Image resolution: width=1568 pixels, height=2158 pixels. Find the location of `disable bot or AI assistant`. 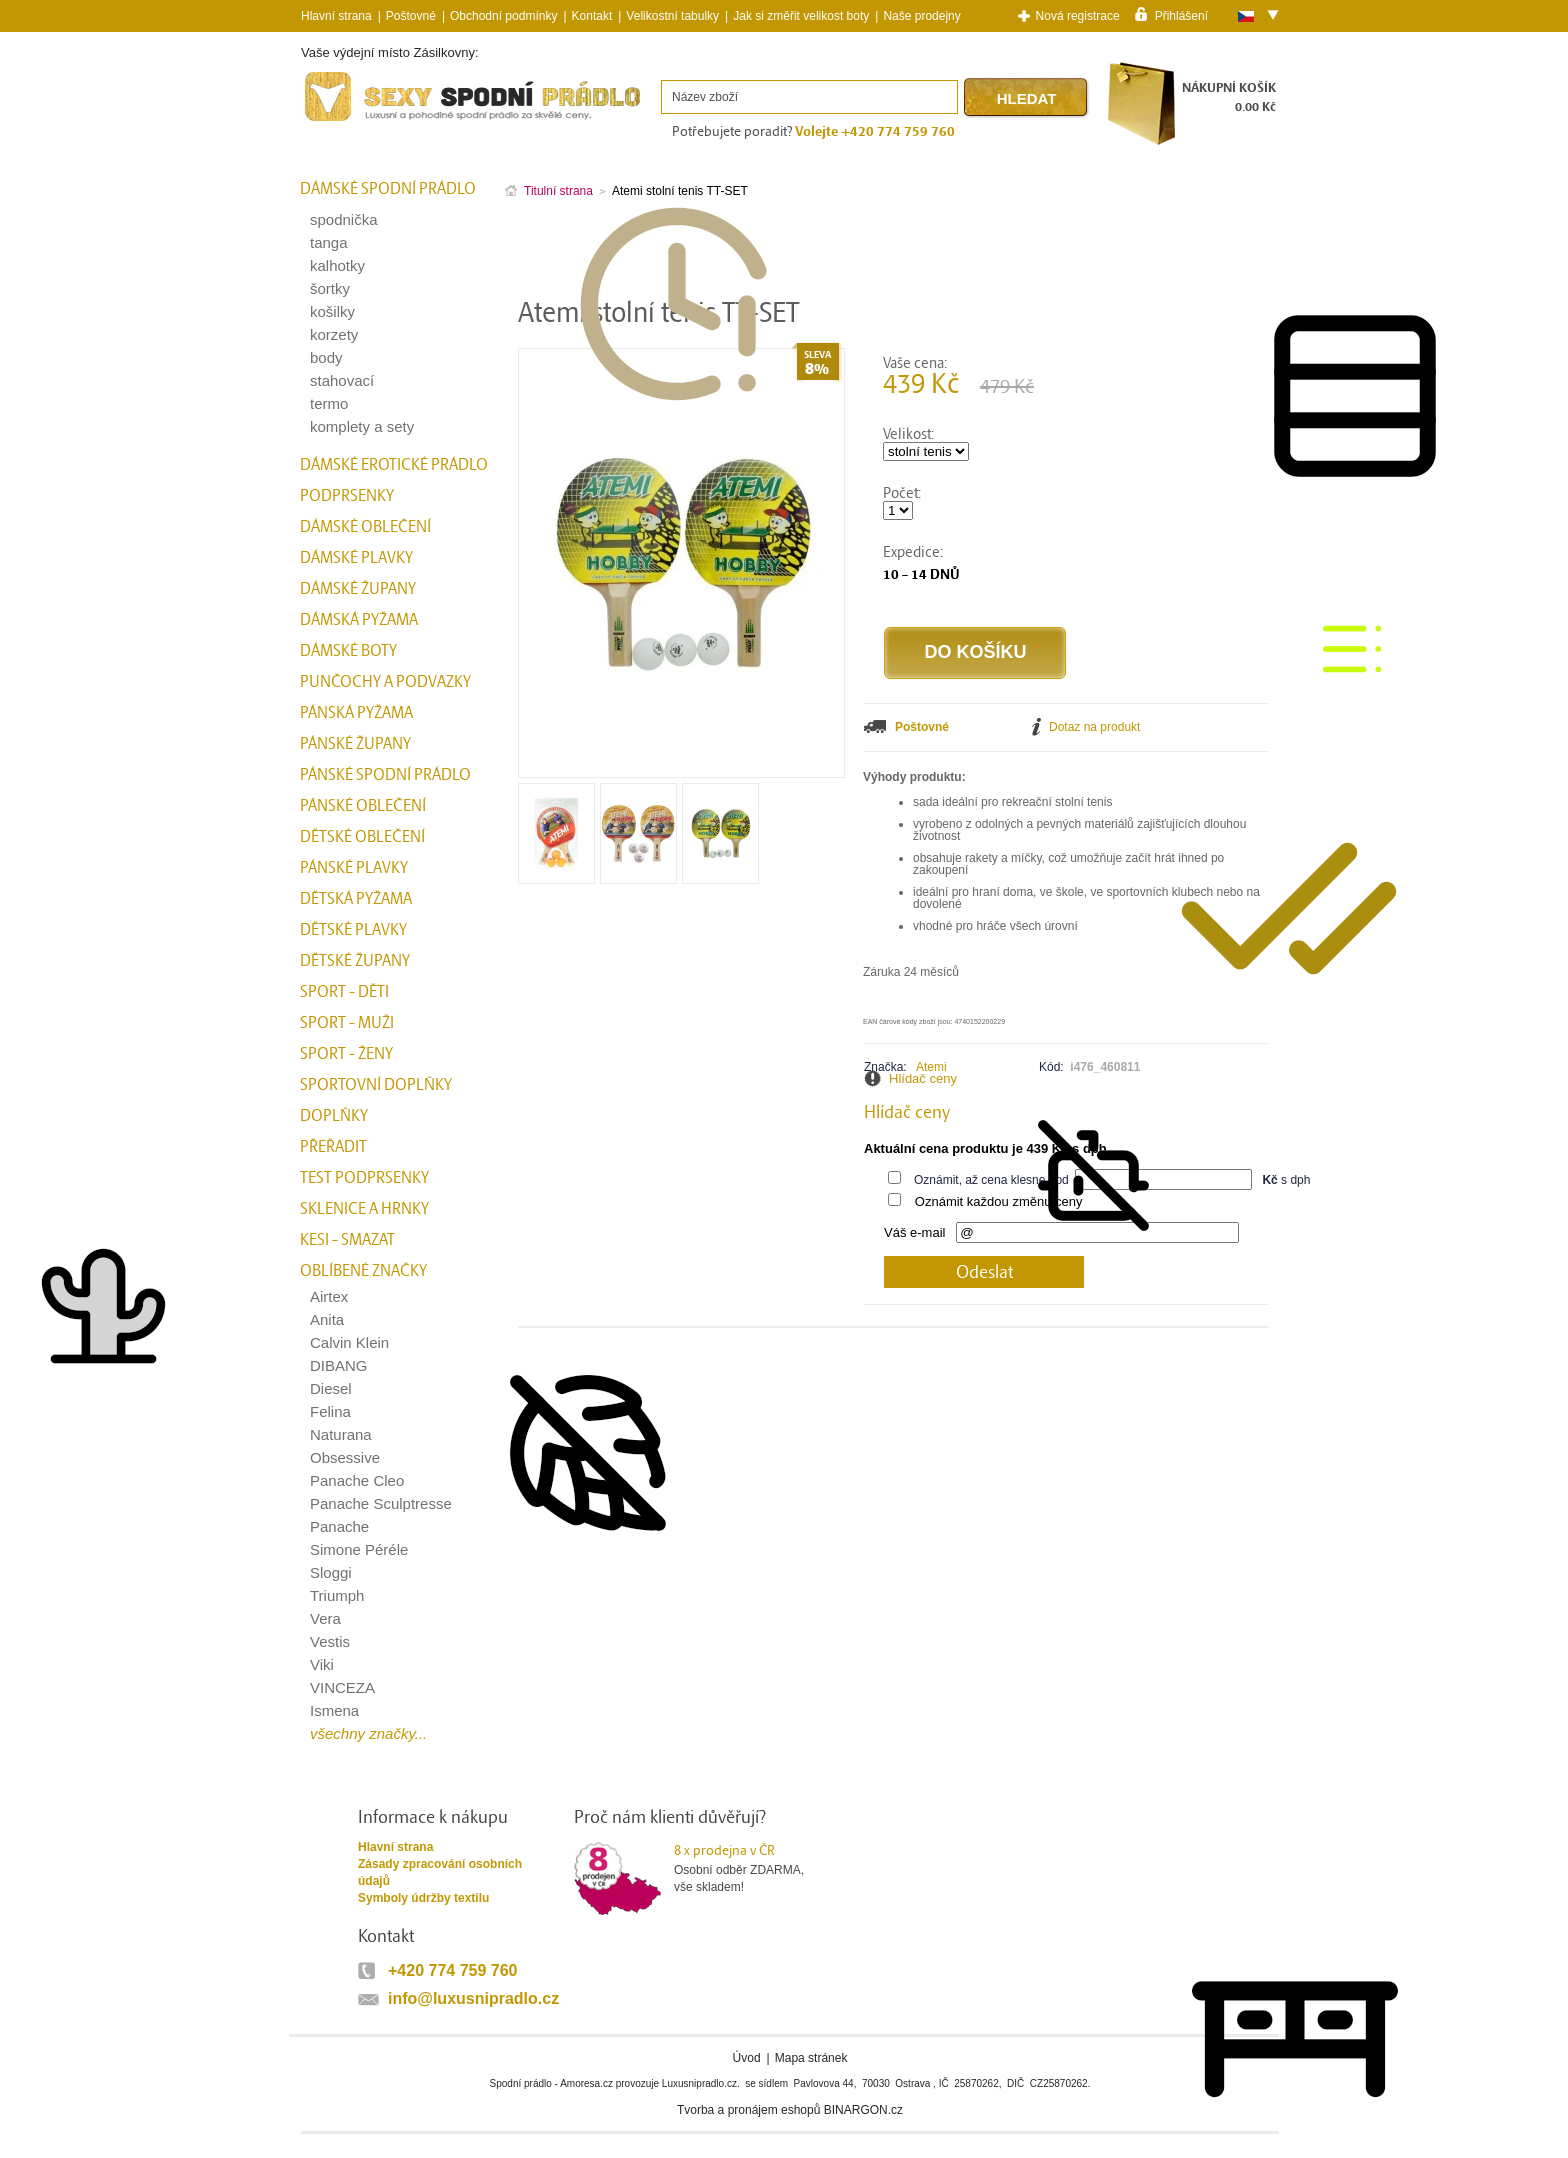

disable bot or AI assistant is located at coordinates (1093, 1175).